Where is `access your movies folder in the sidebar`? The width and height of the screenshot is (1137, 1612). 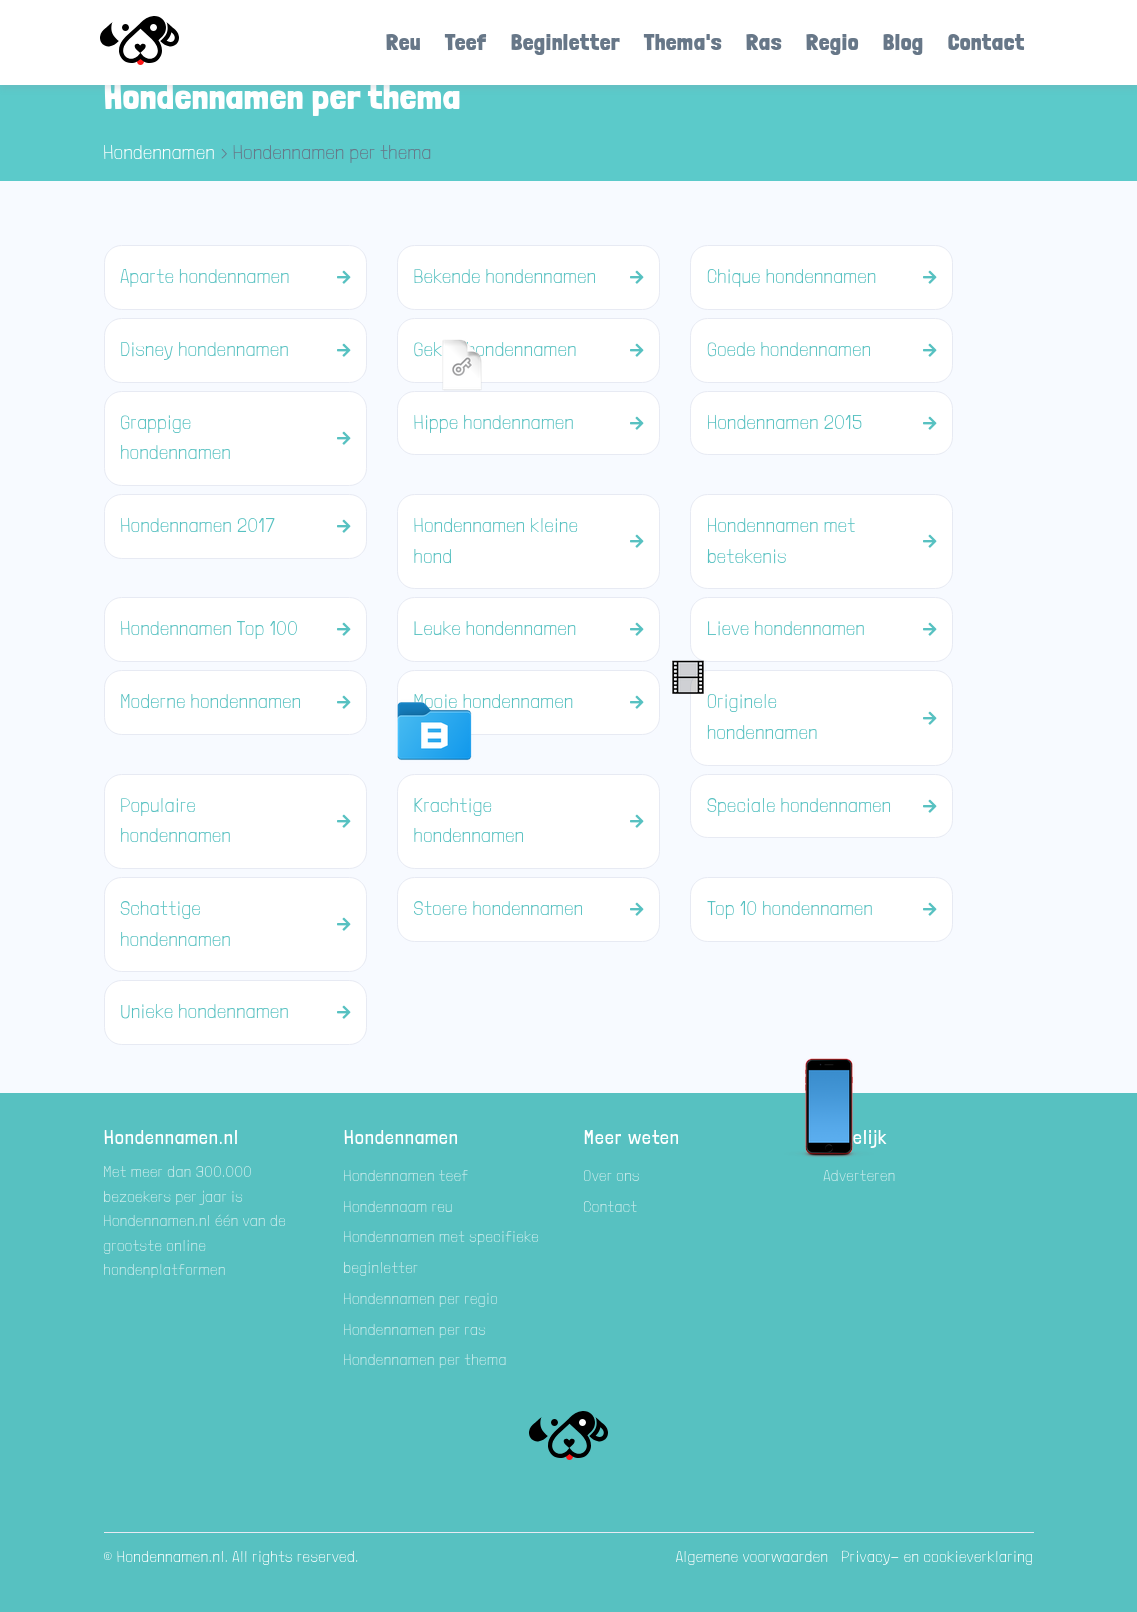 access your movies folder in the sidebar is located at coordinates (688, 677).